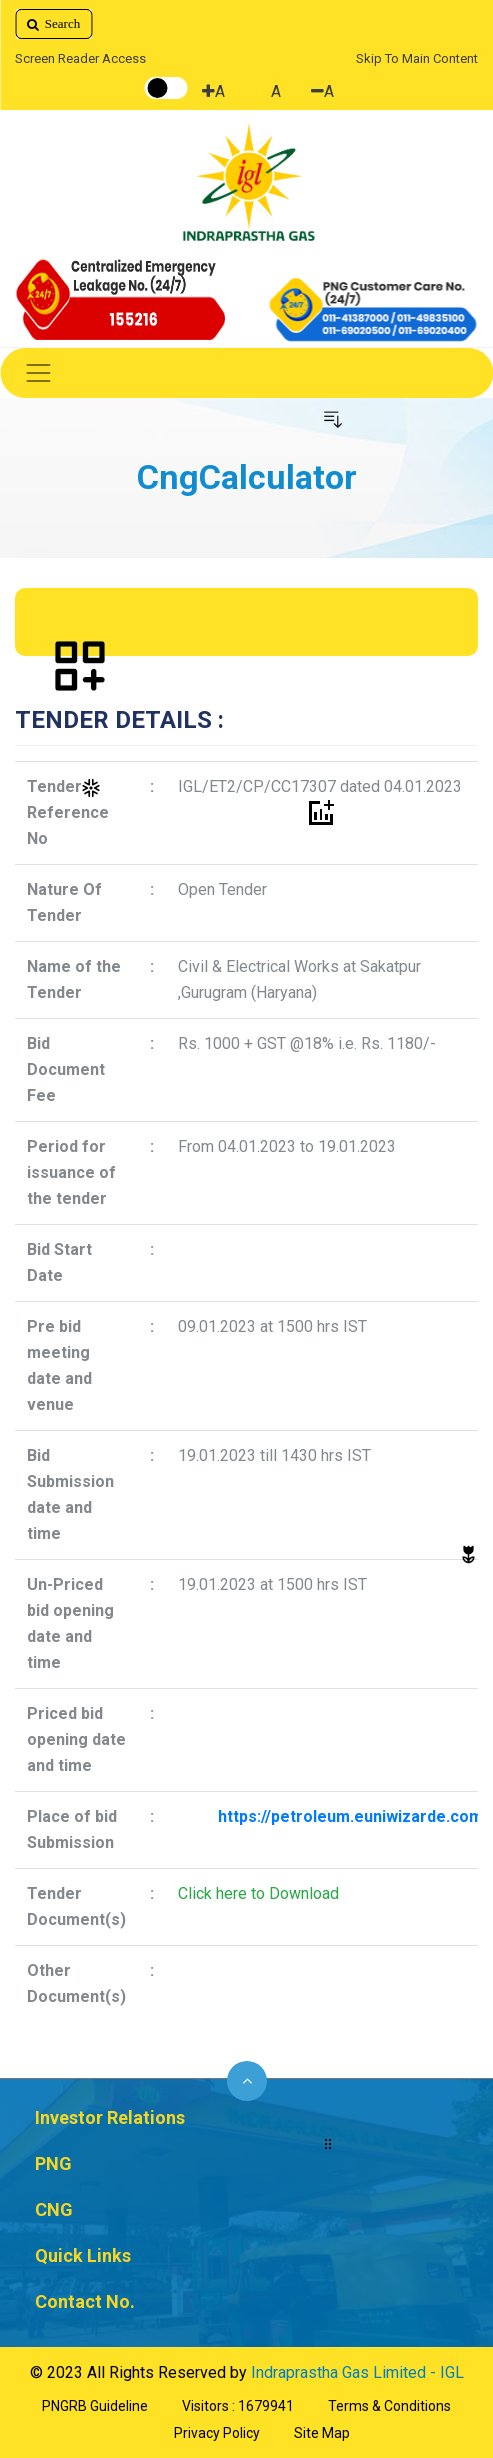  I want to click on connect to Snowflake data platform, so click(91, 788).